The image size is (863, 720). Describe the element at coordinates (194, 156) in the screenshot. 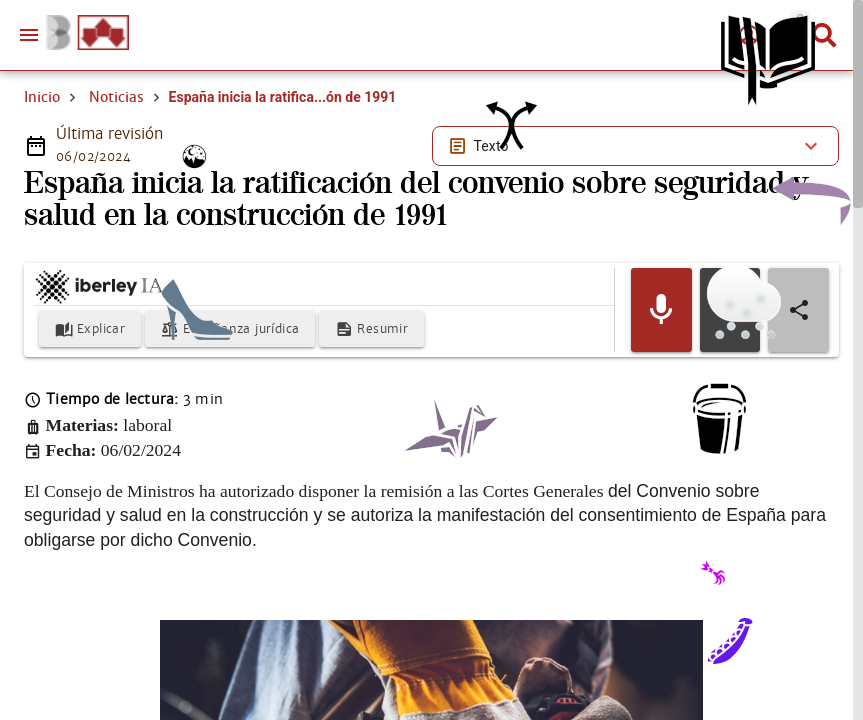

I see `toggle night mode or dark theme` at that location.